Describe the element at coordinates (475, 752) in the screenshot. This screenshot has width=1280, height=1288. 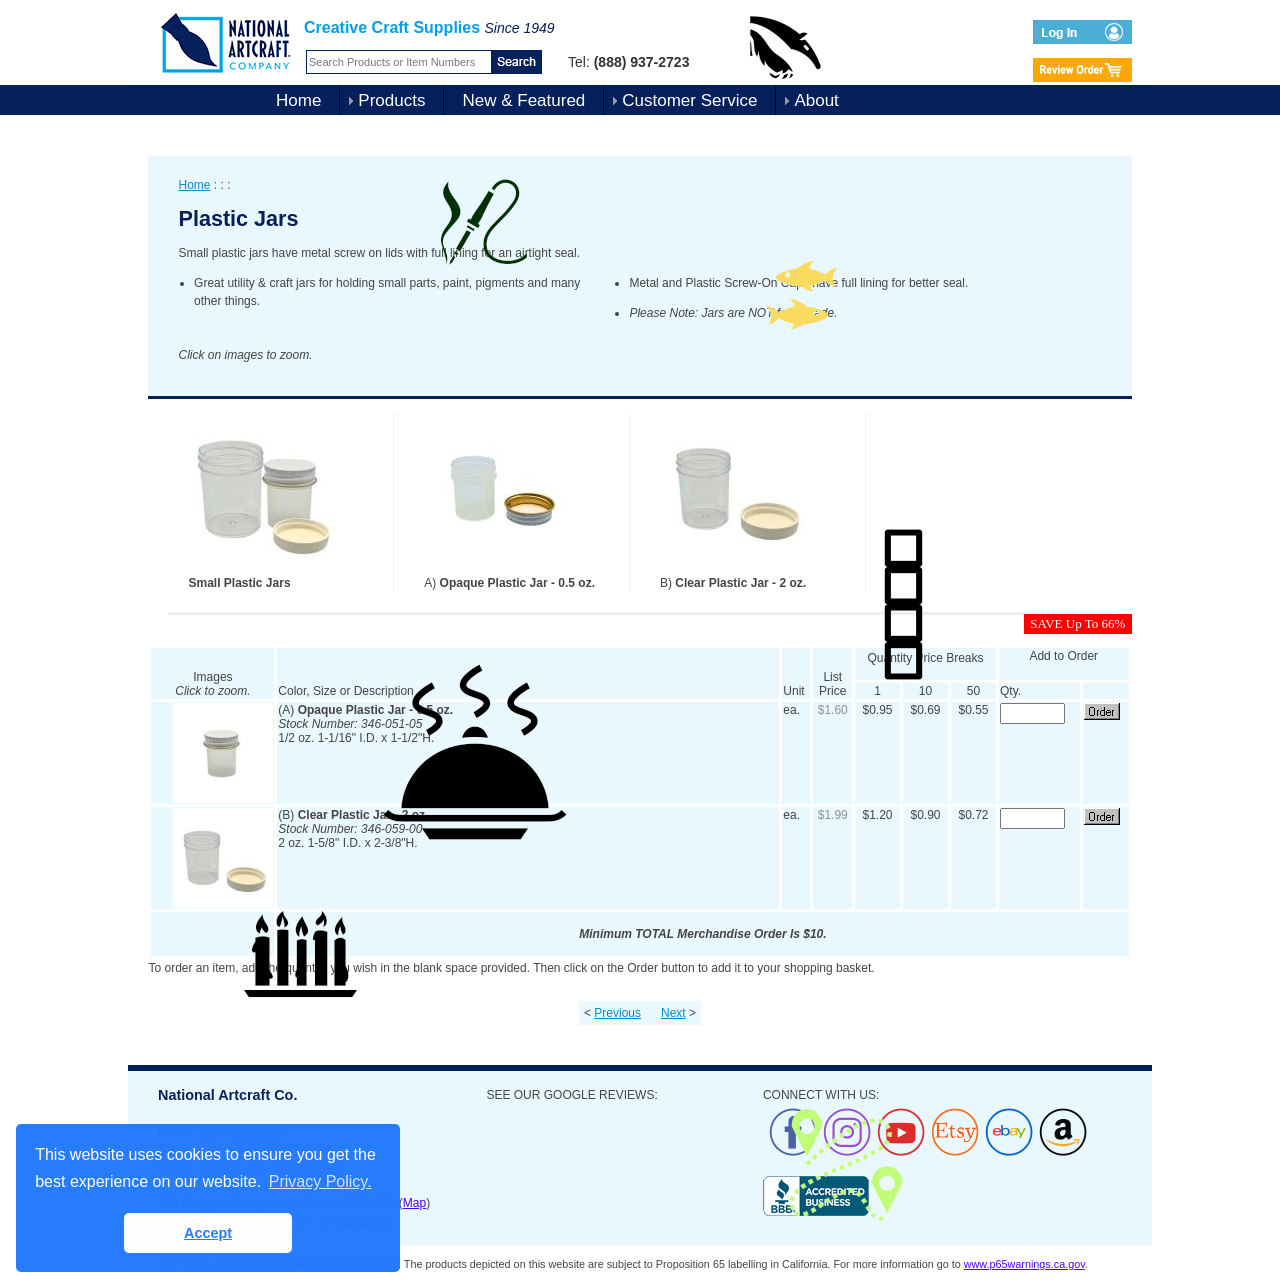
I see `view nearby restaurants or dining options` at that location.